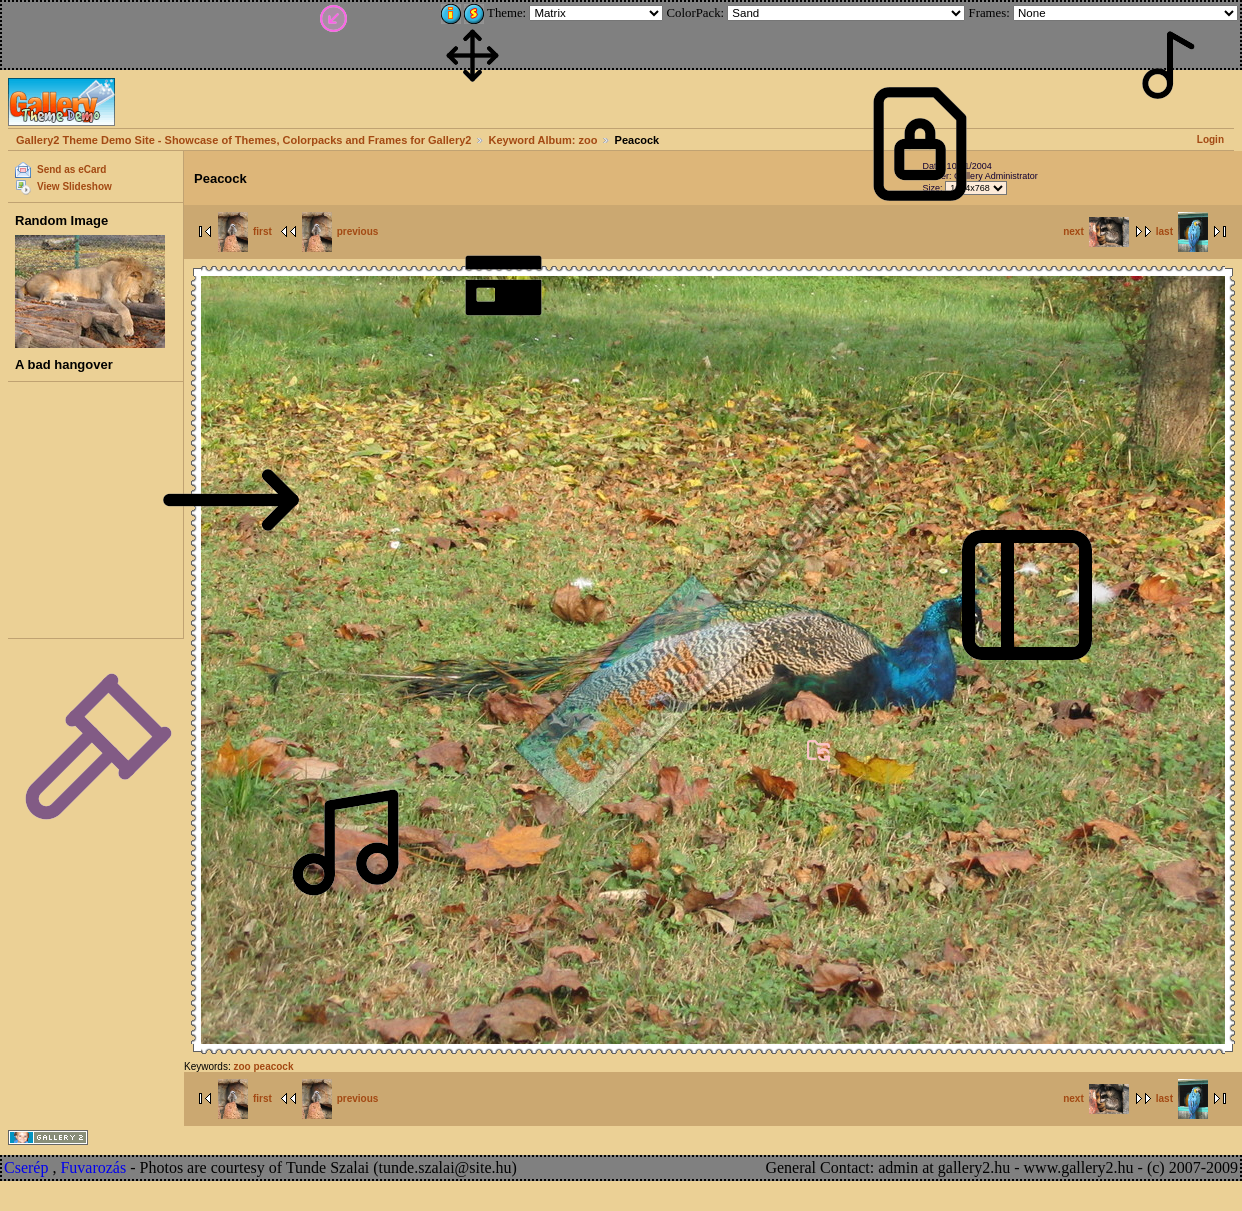 The height and width of the screenshot is (1211, 1242). I want to click on toggle the left sidebar panel, so click(1027, 595).